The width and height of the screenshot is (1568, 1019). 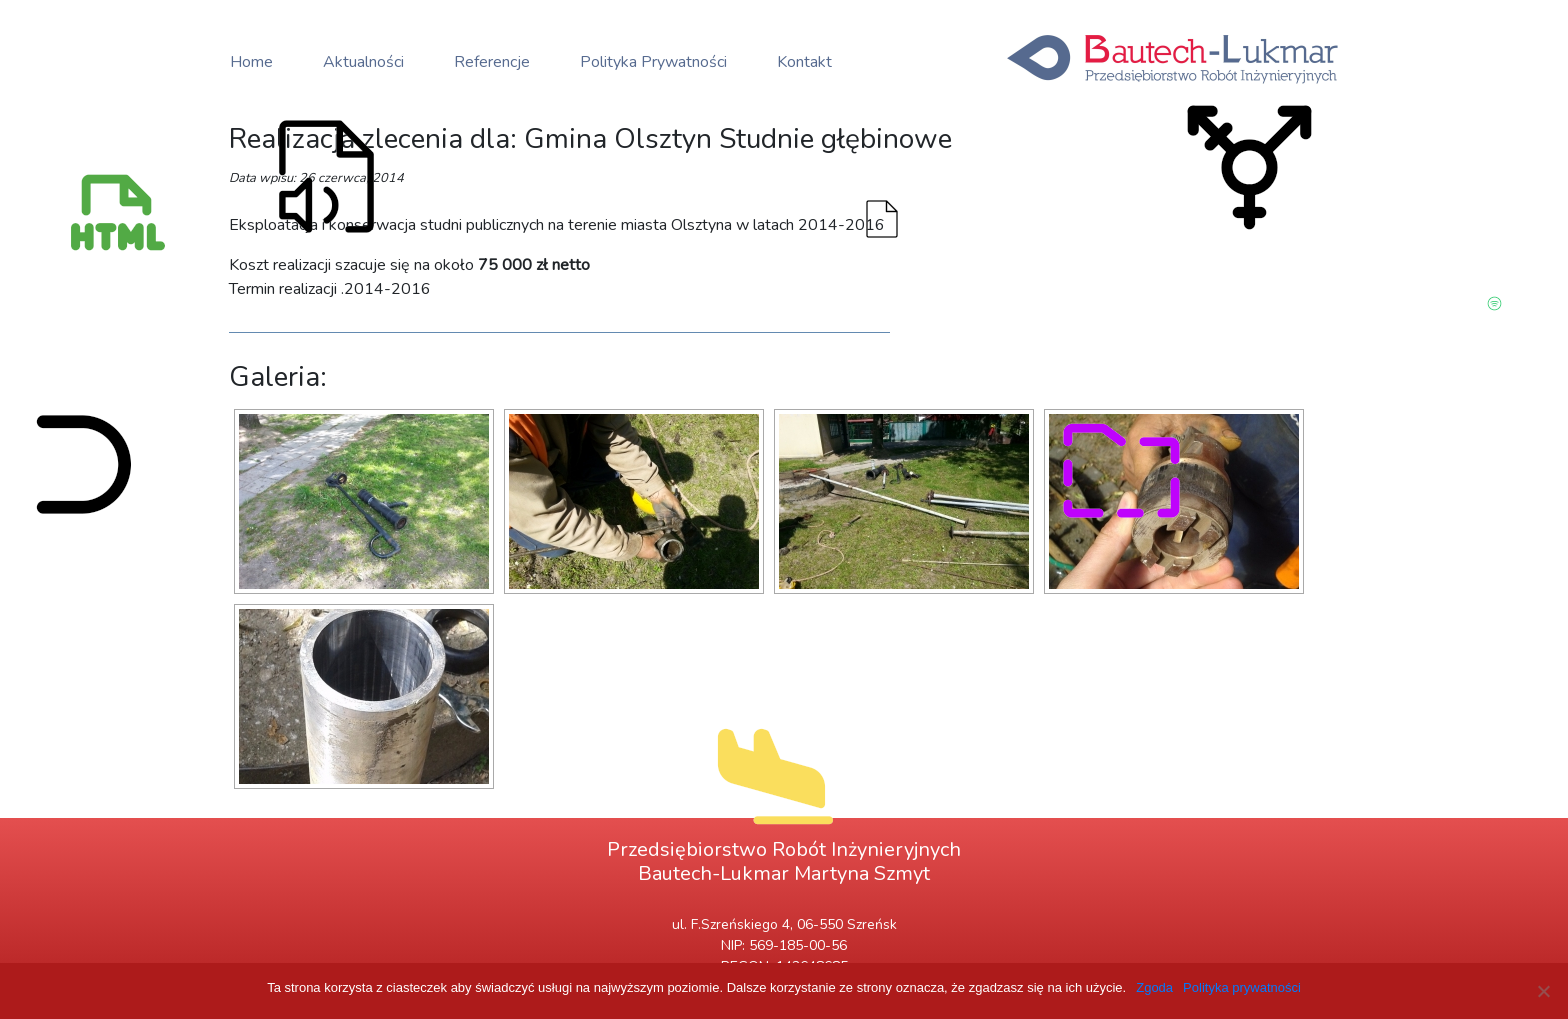 What do you see at coordinates (882, 219) in the screenshot?
I see `view or open a file` at bounding box center [882, 219].